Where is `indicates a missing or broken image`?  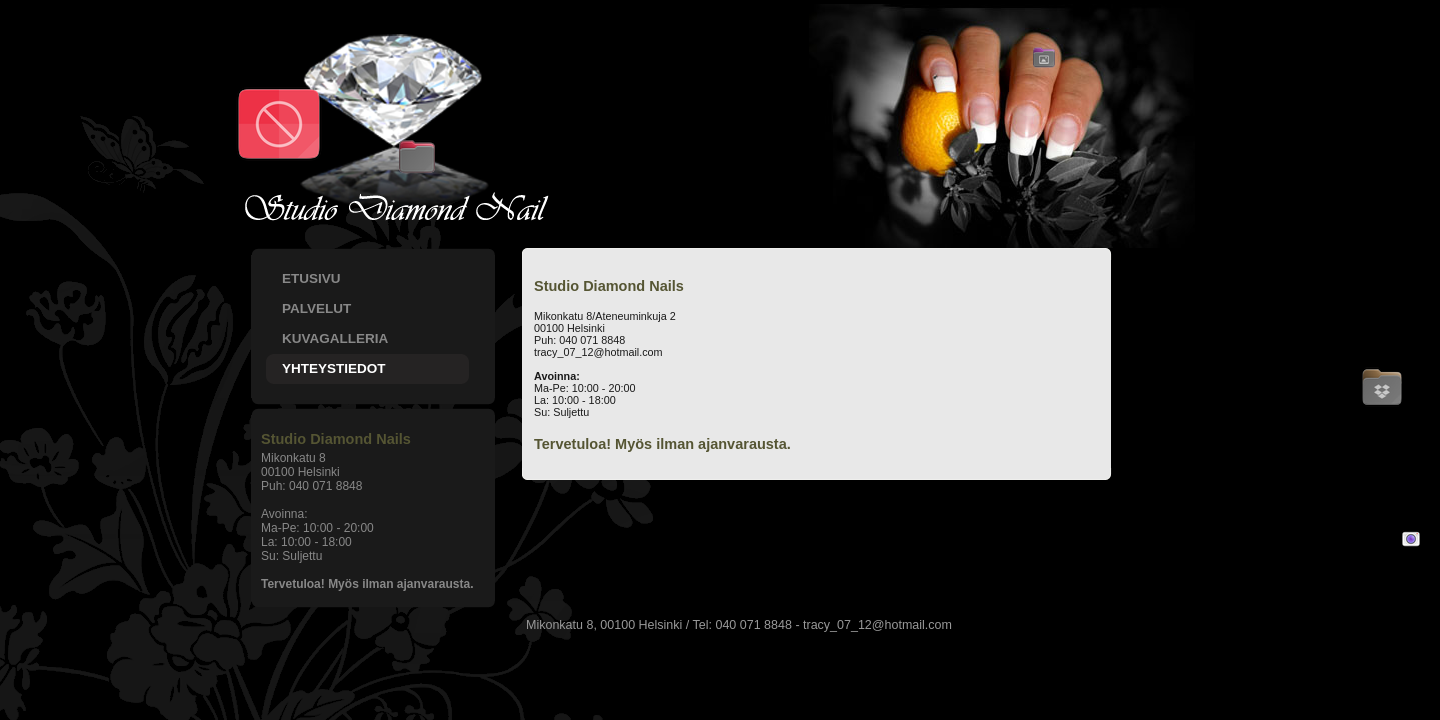
indicates a missing or broken image is located at coordinates (279, 121).